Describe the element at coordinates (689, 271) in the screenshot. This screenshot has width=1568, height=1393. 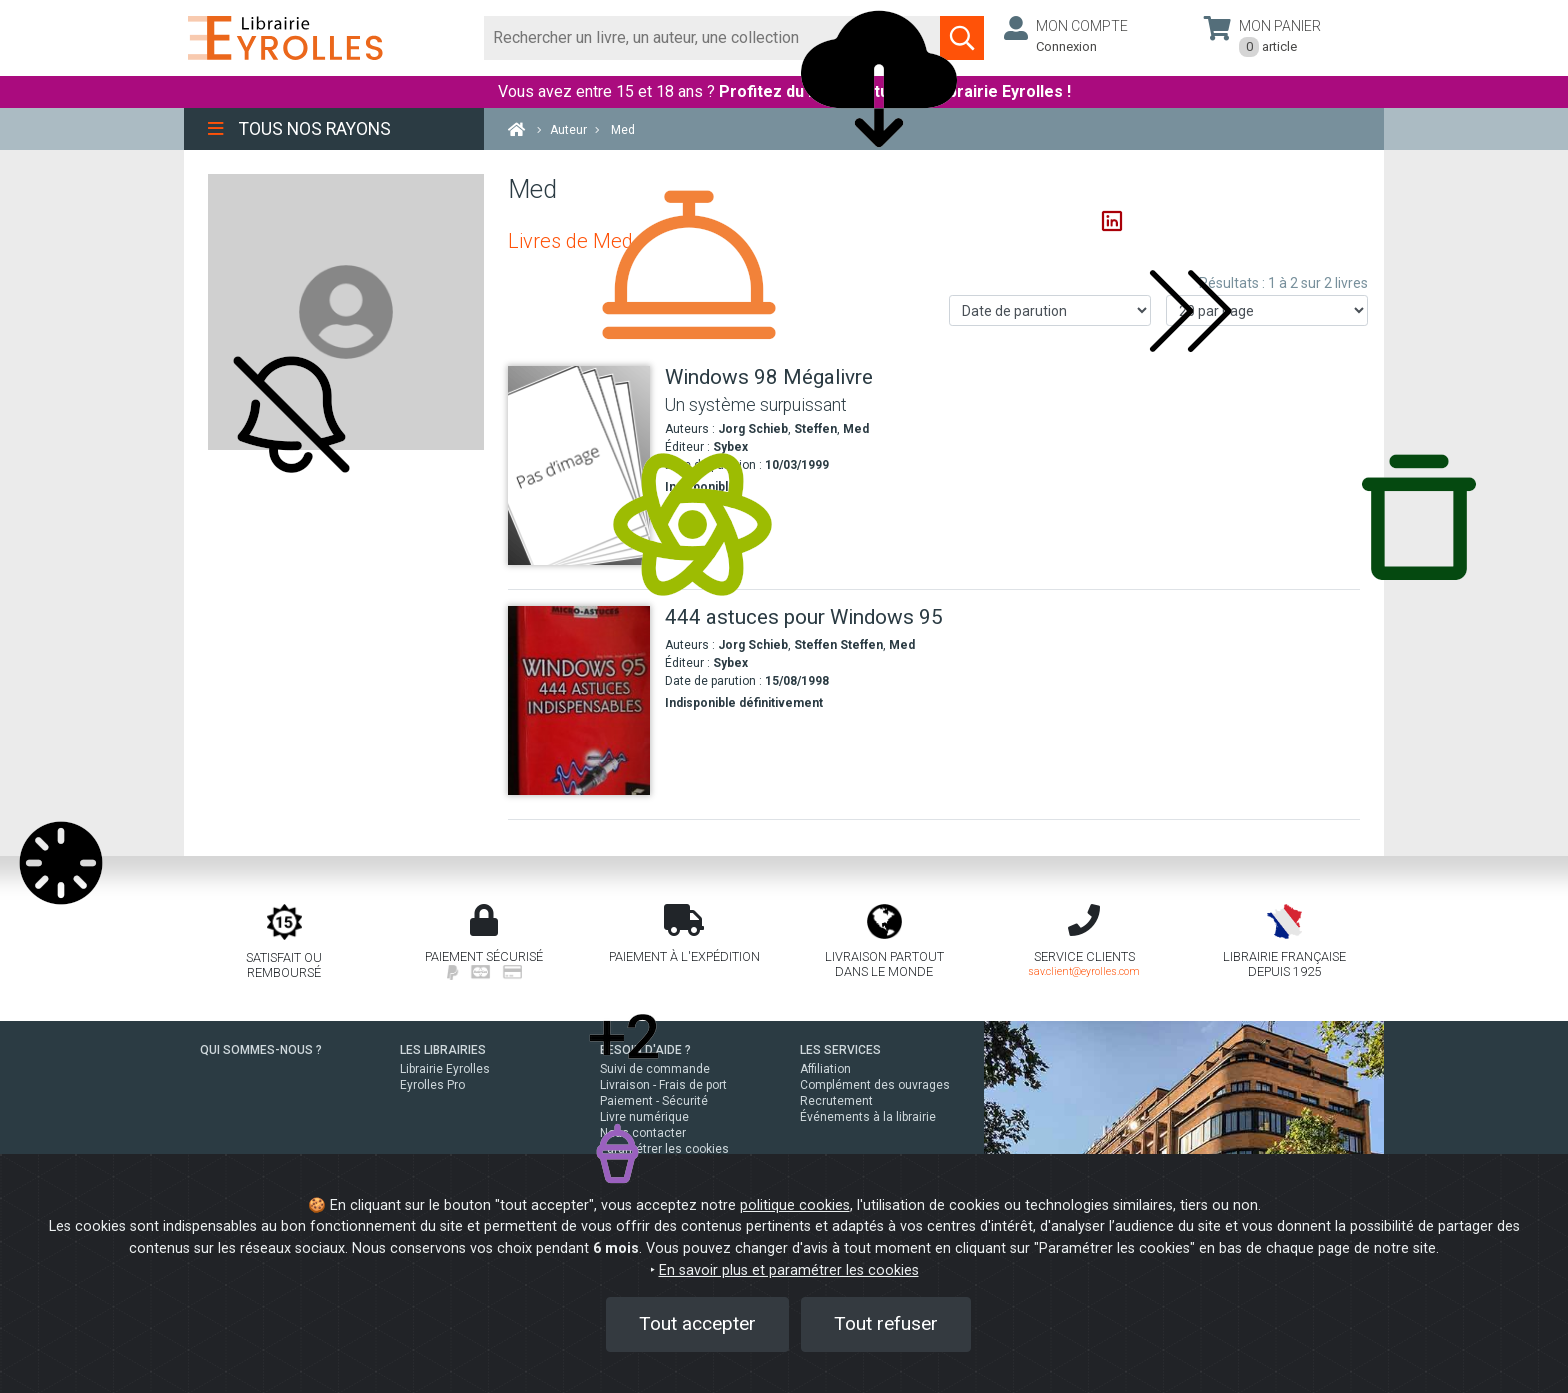
I see `request assistance or service` at that location.